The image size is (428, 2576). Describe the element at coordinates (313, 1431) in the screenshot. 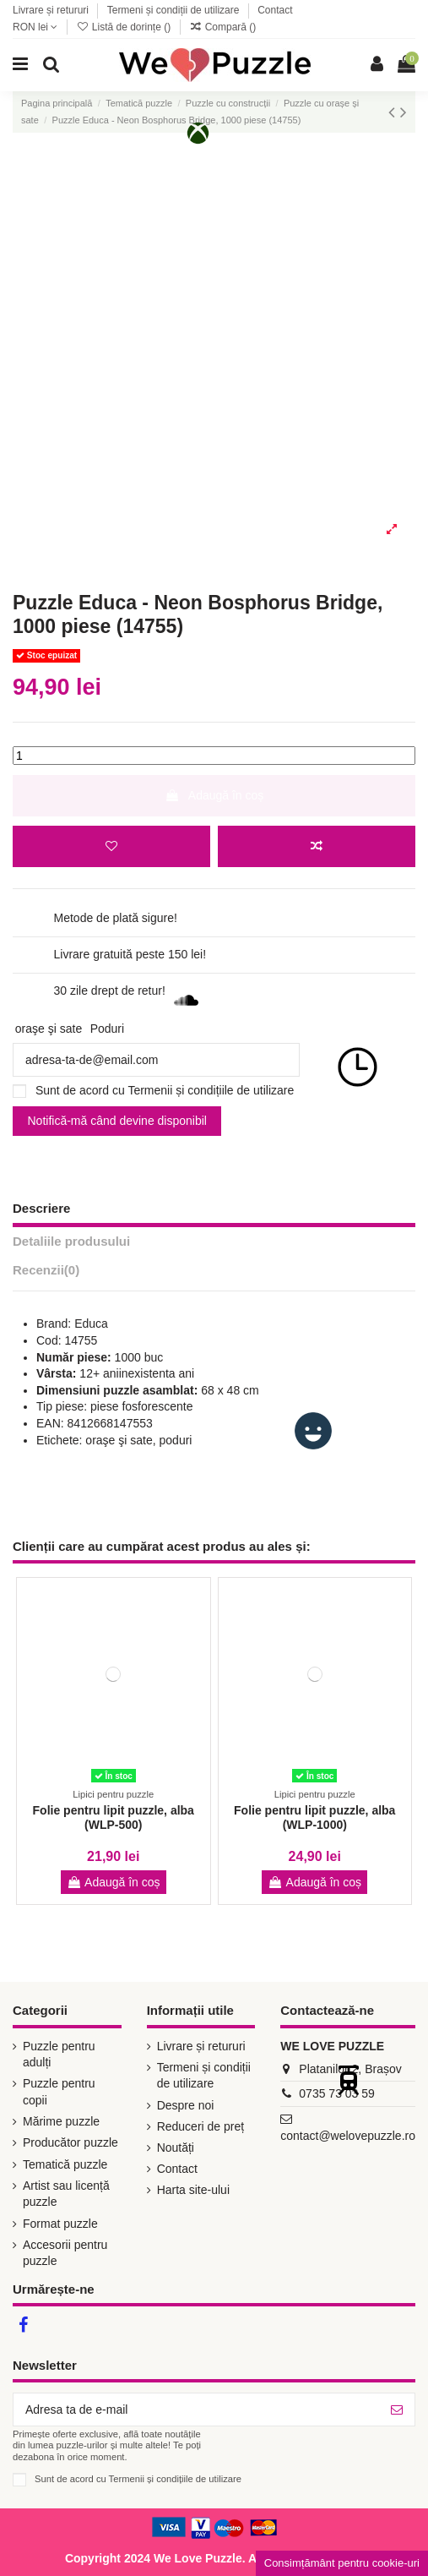

I see `rate your experience positively` at that location.